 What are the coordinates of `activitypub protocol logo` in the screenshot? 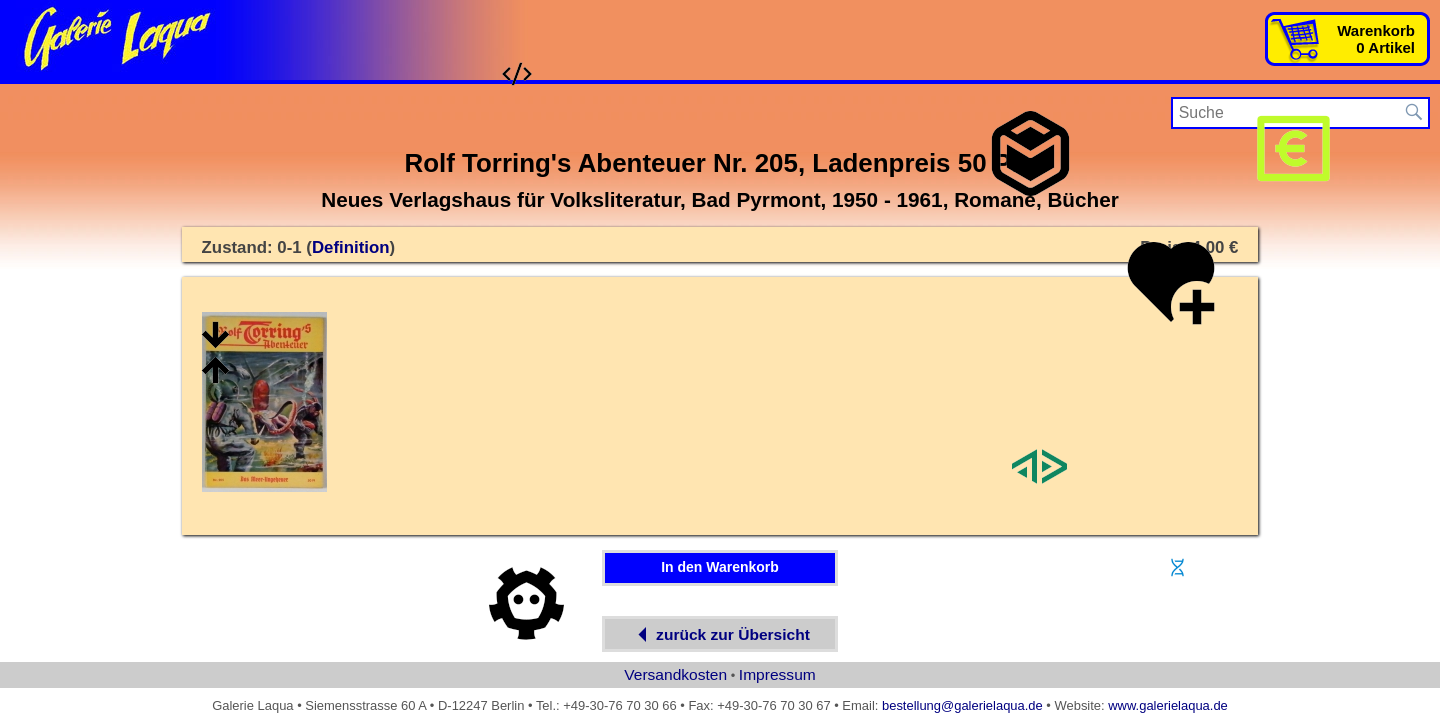 It's located at (1039, 466).